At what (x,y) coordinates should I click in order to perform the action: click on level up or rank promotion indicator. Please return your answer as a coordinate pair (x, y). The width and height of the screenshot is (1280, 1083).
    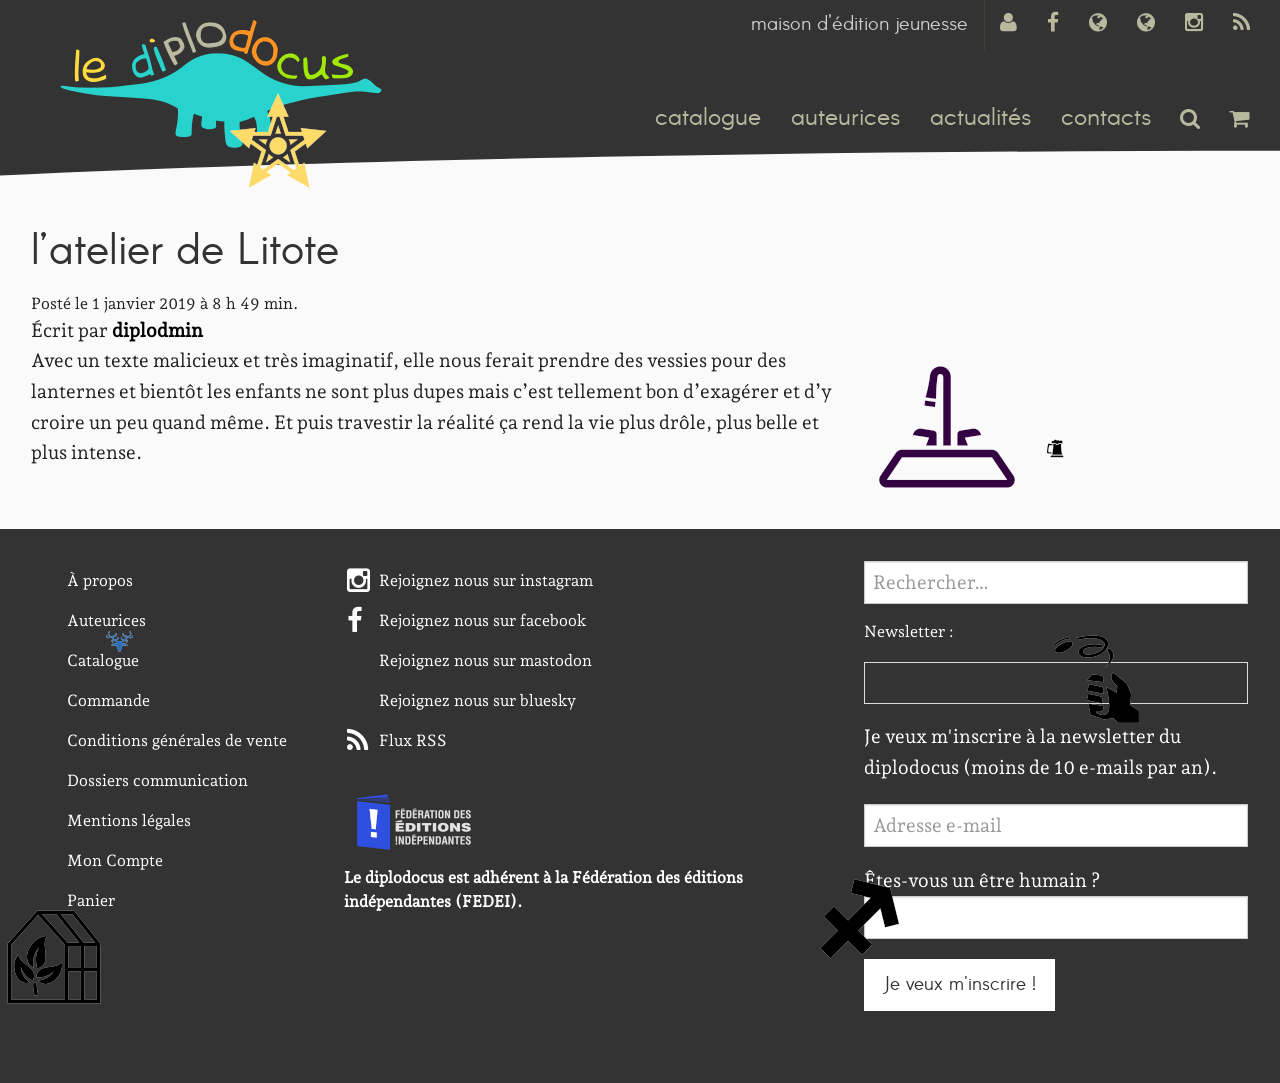
    Looking at the image, I should click on (278, 141).